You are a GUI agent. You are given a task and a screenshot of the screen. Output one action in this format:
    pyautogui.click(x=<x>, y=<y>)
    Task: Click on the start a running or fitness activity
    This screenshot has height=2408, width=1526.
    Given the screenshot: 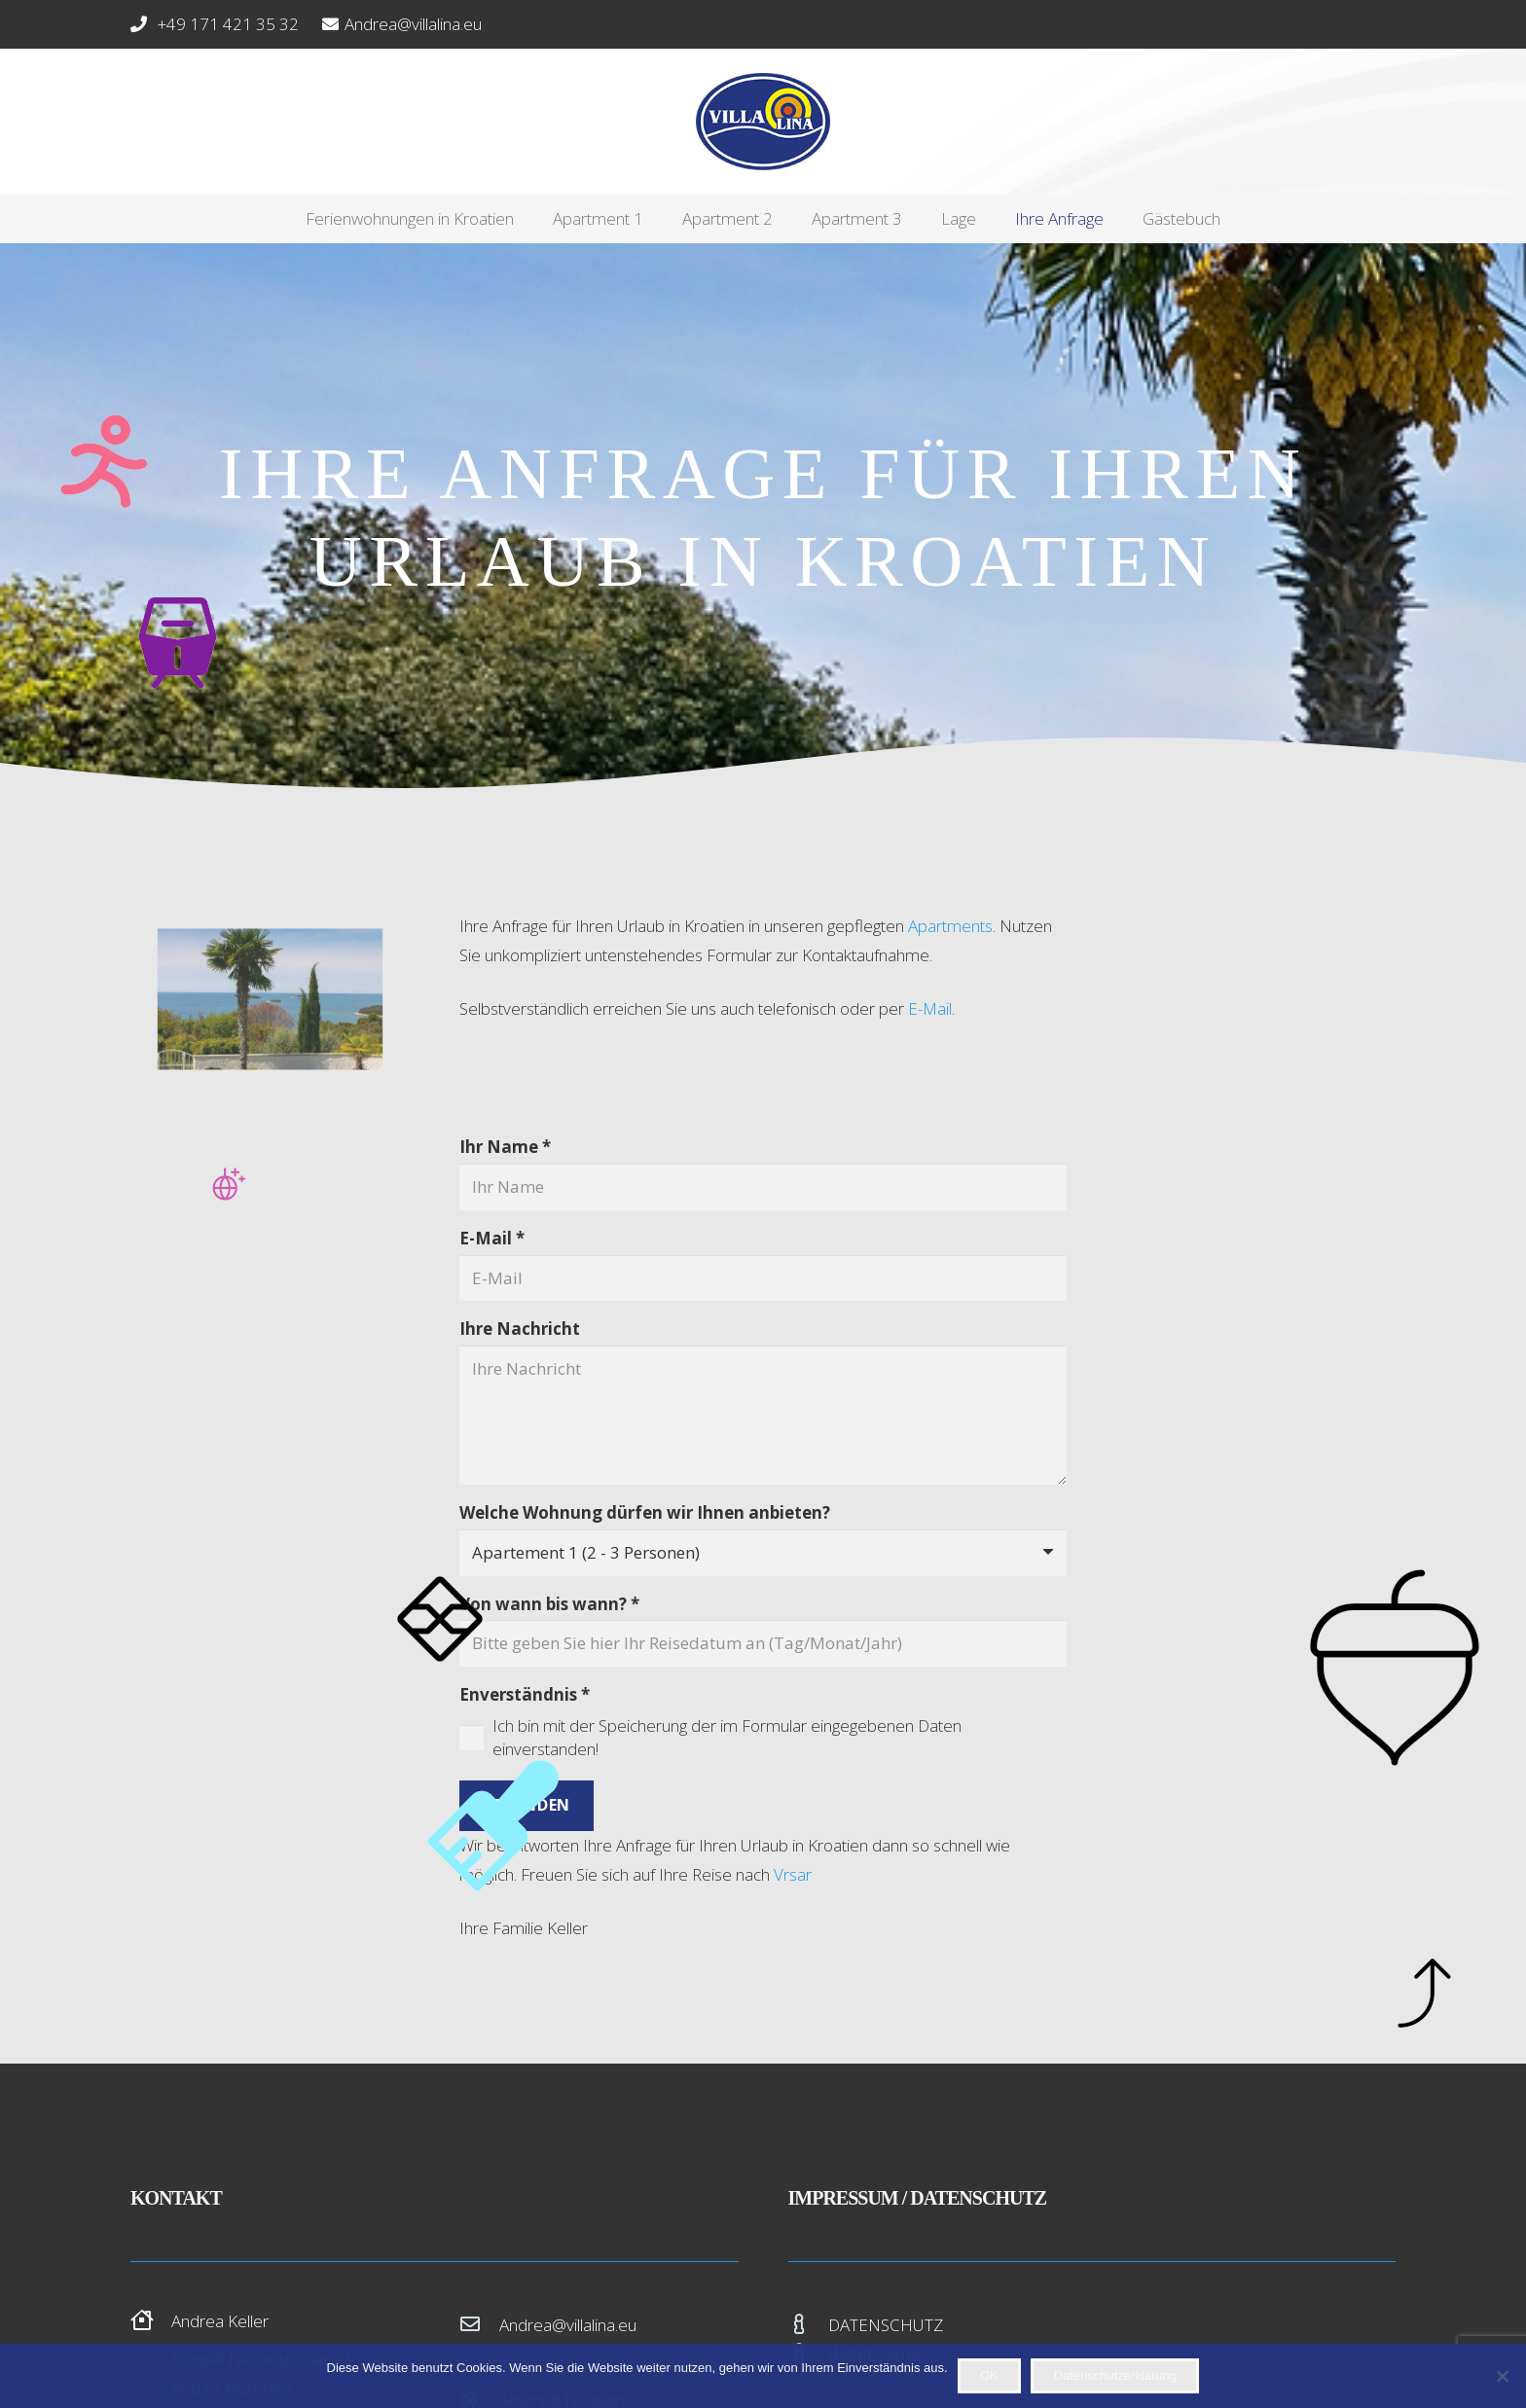 What is the action you would take?
    pyautogui.click(x=105, y=459)
    